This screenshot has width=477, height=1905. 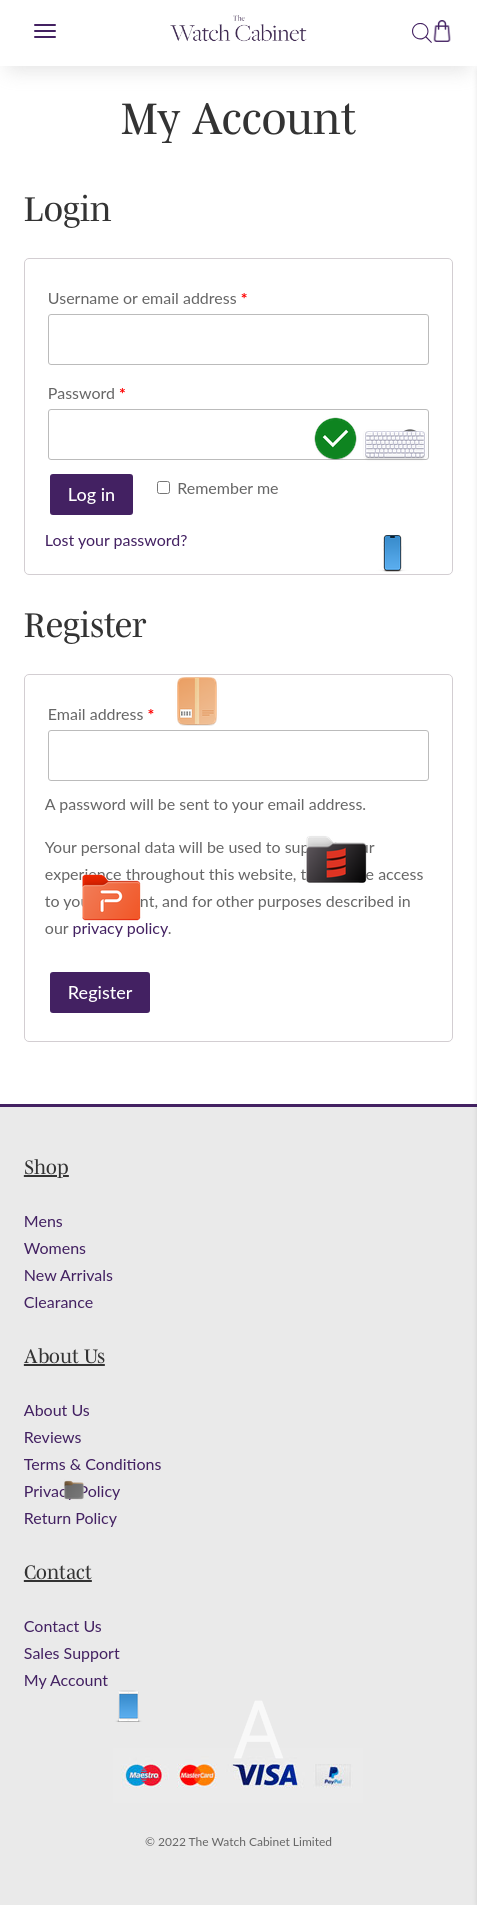 I want to click on bluetooth keyboard connected, so click(x=395, y=445).